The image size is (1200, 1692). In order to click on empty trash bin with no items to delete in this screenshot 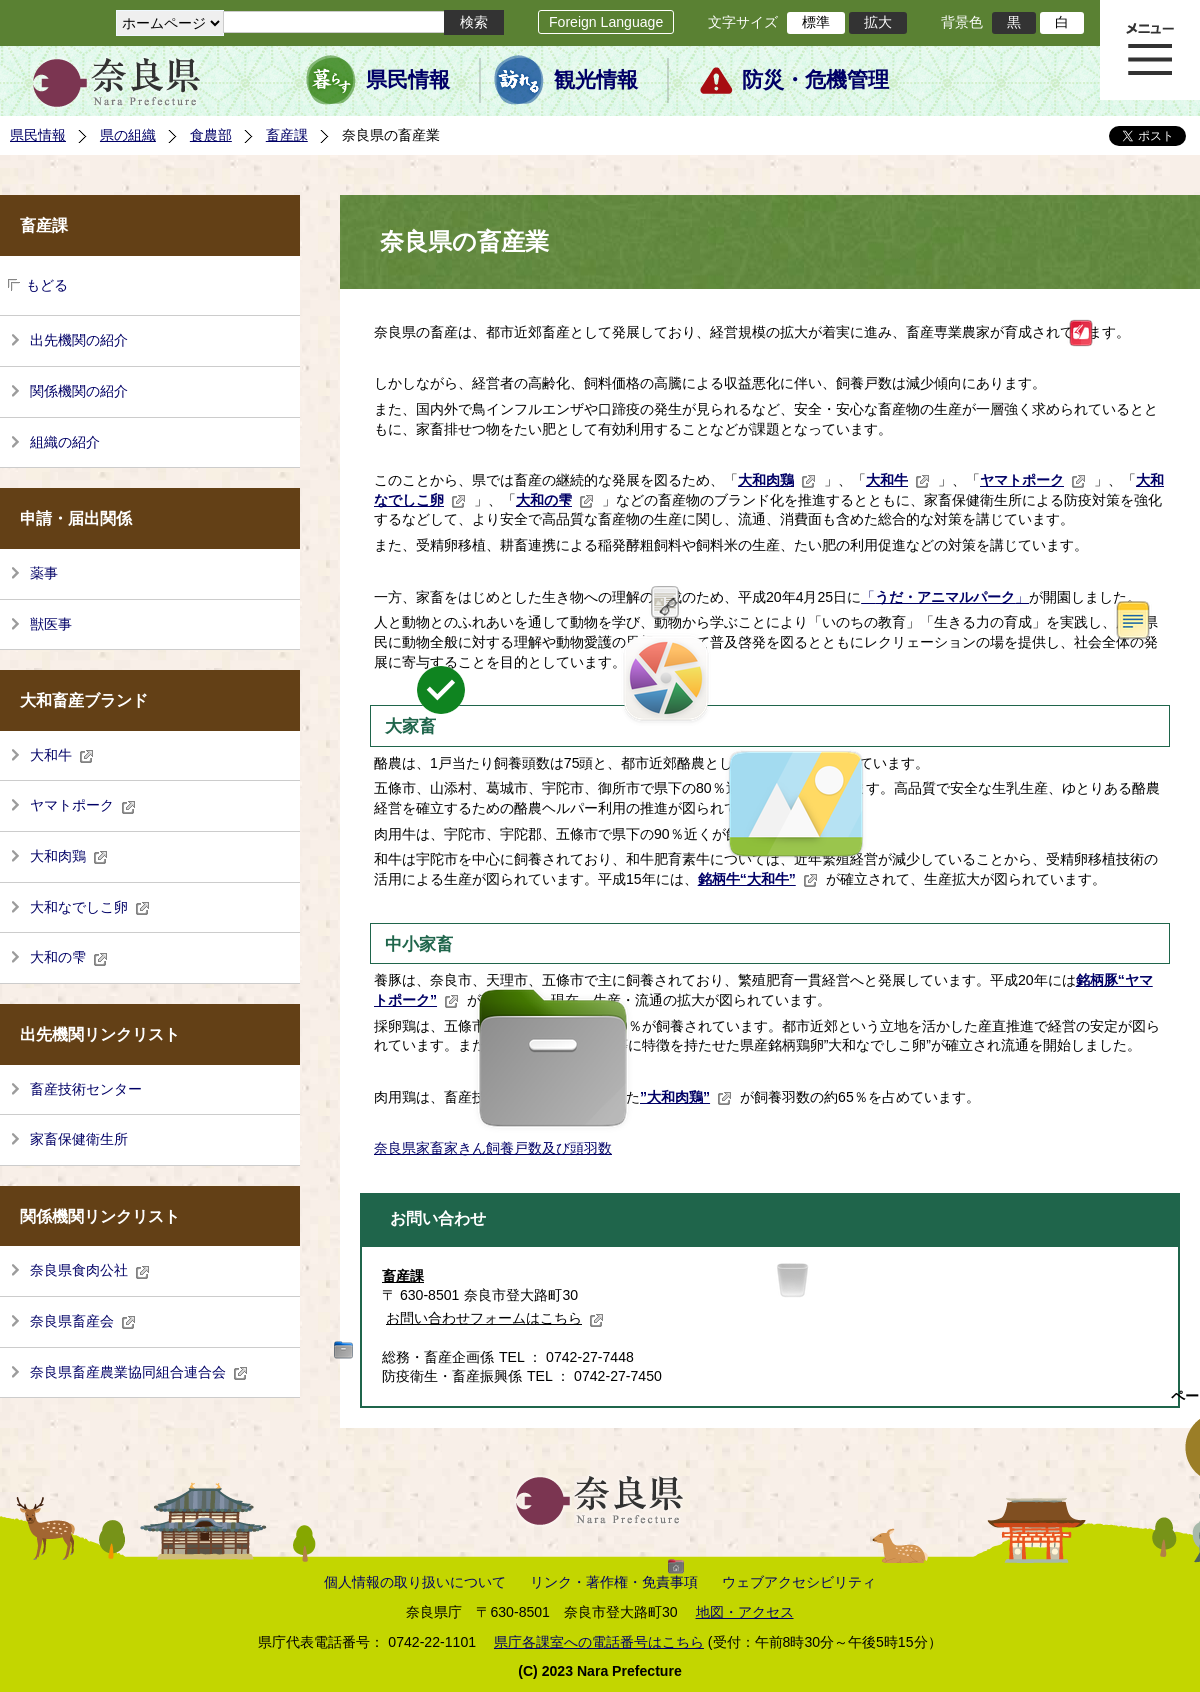, I will do `click(792, 1279)`.